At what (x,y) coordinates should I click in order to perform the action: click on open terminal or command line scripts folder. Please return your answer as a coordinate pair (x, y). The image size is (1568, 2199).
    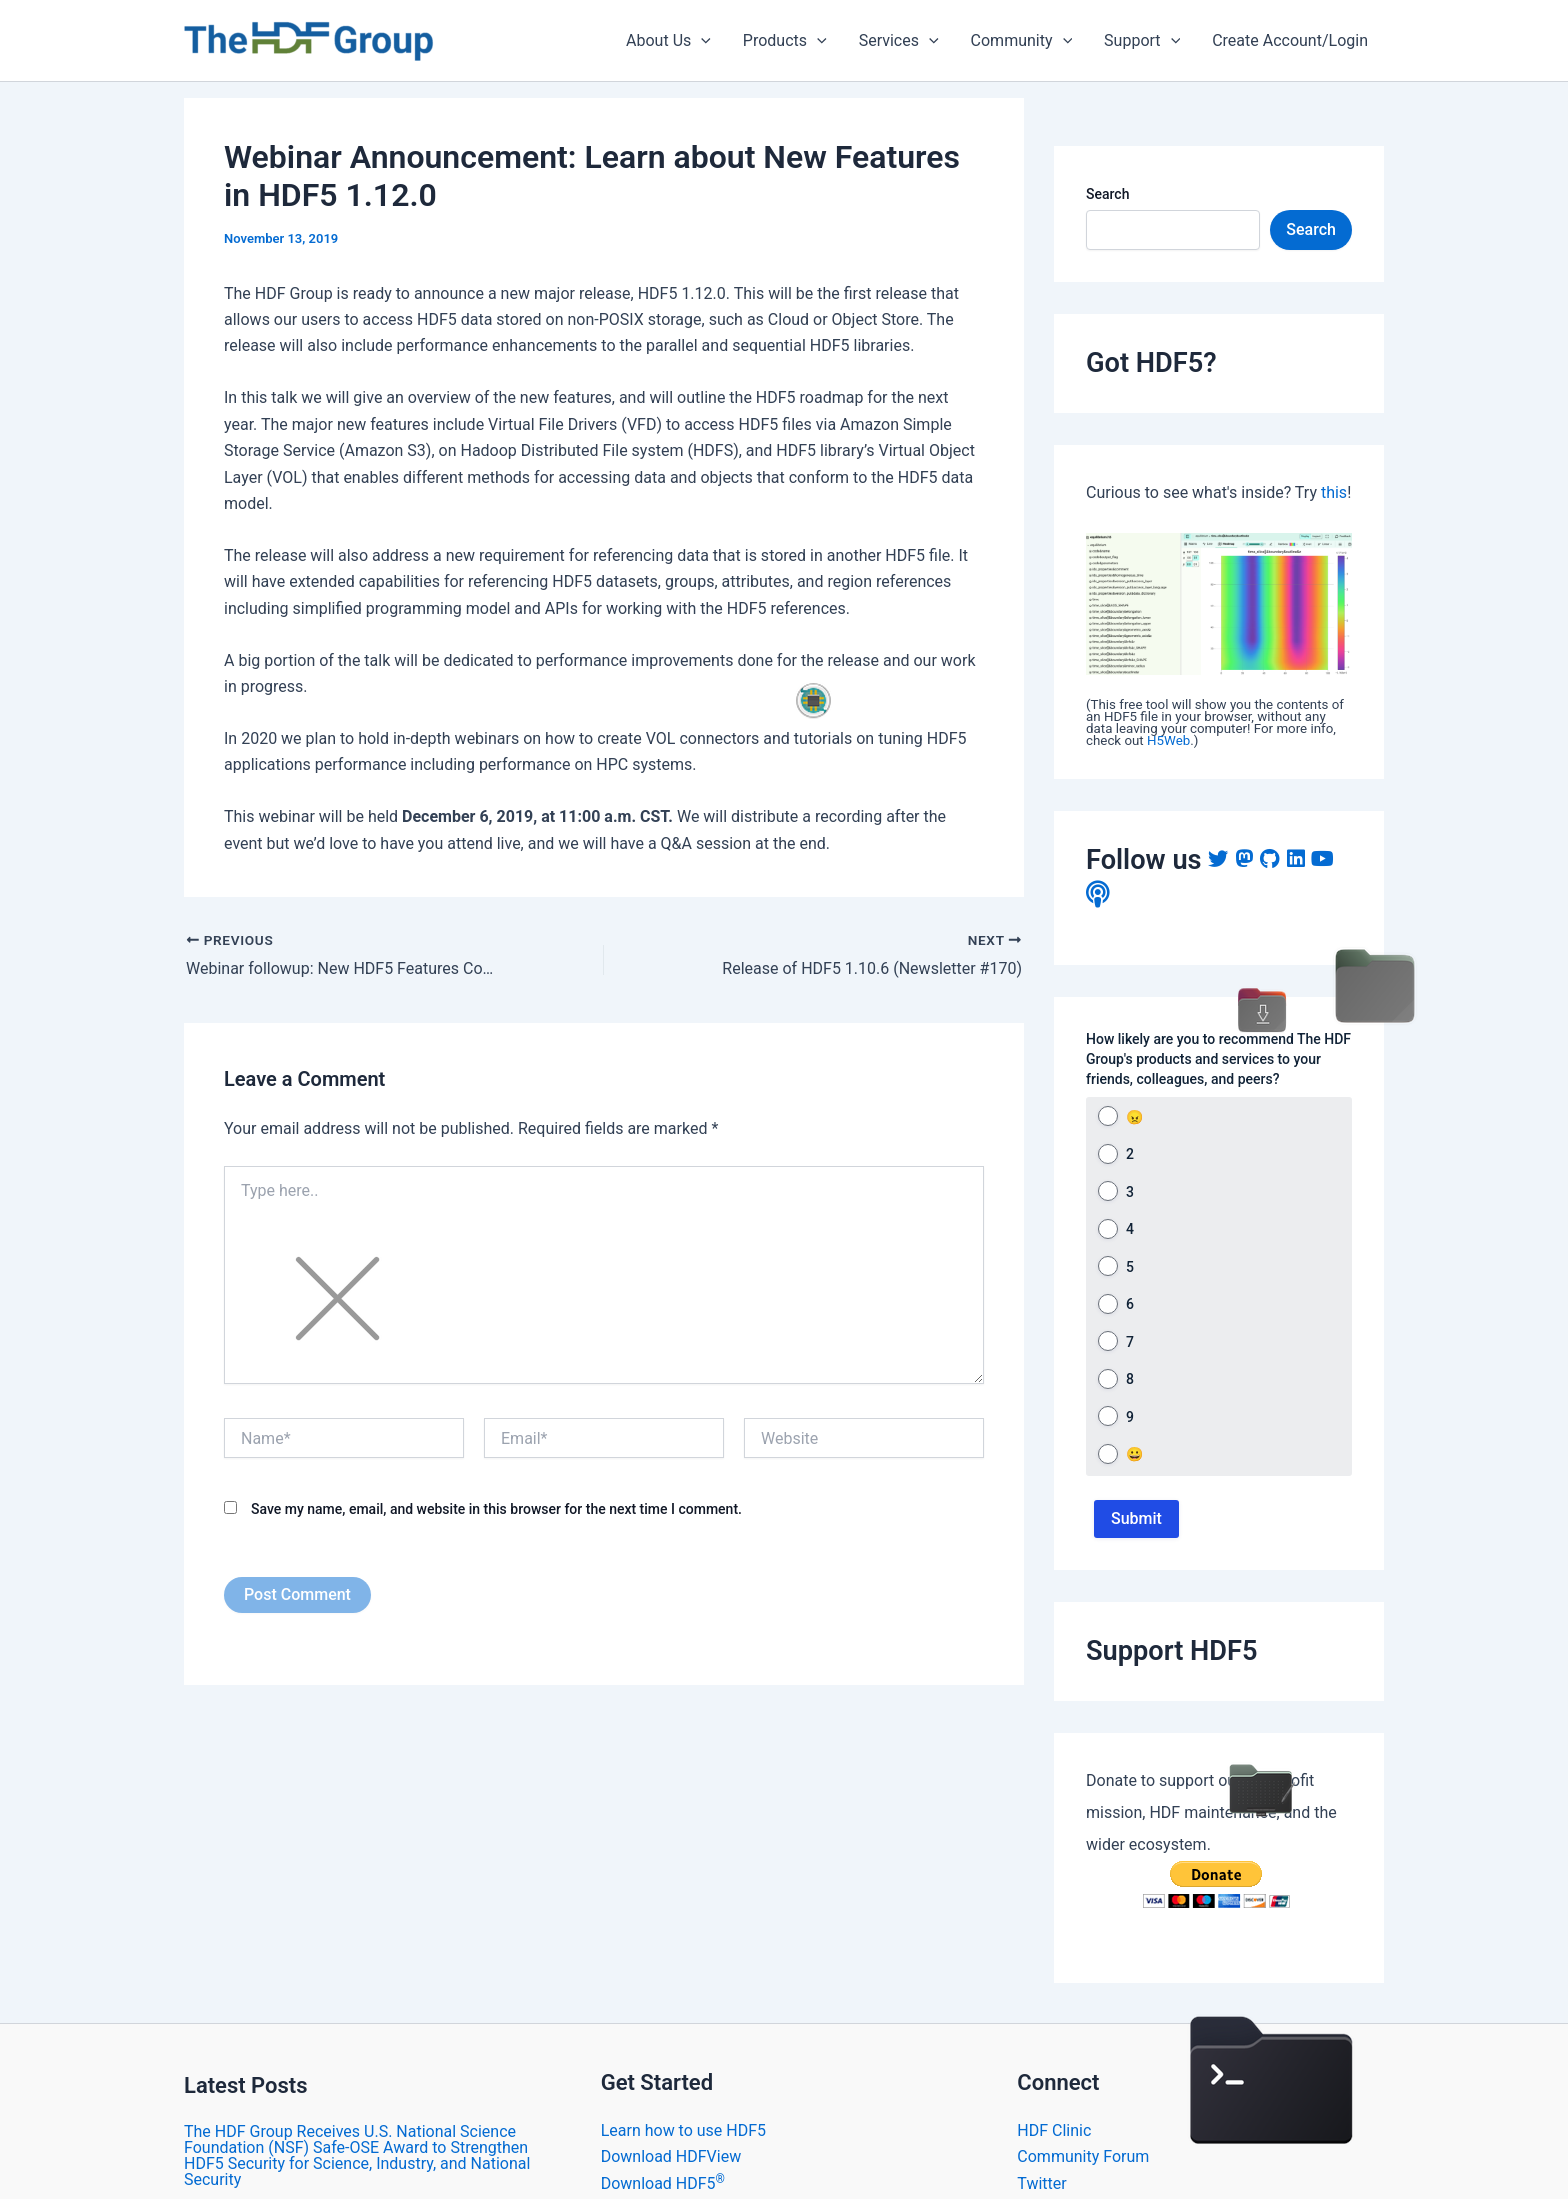
    Looking at the image, I should click on (1270, 2084).